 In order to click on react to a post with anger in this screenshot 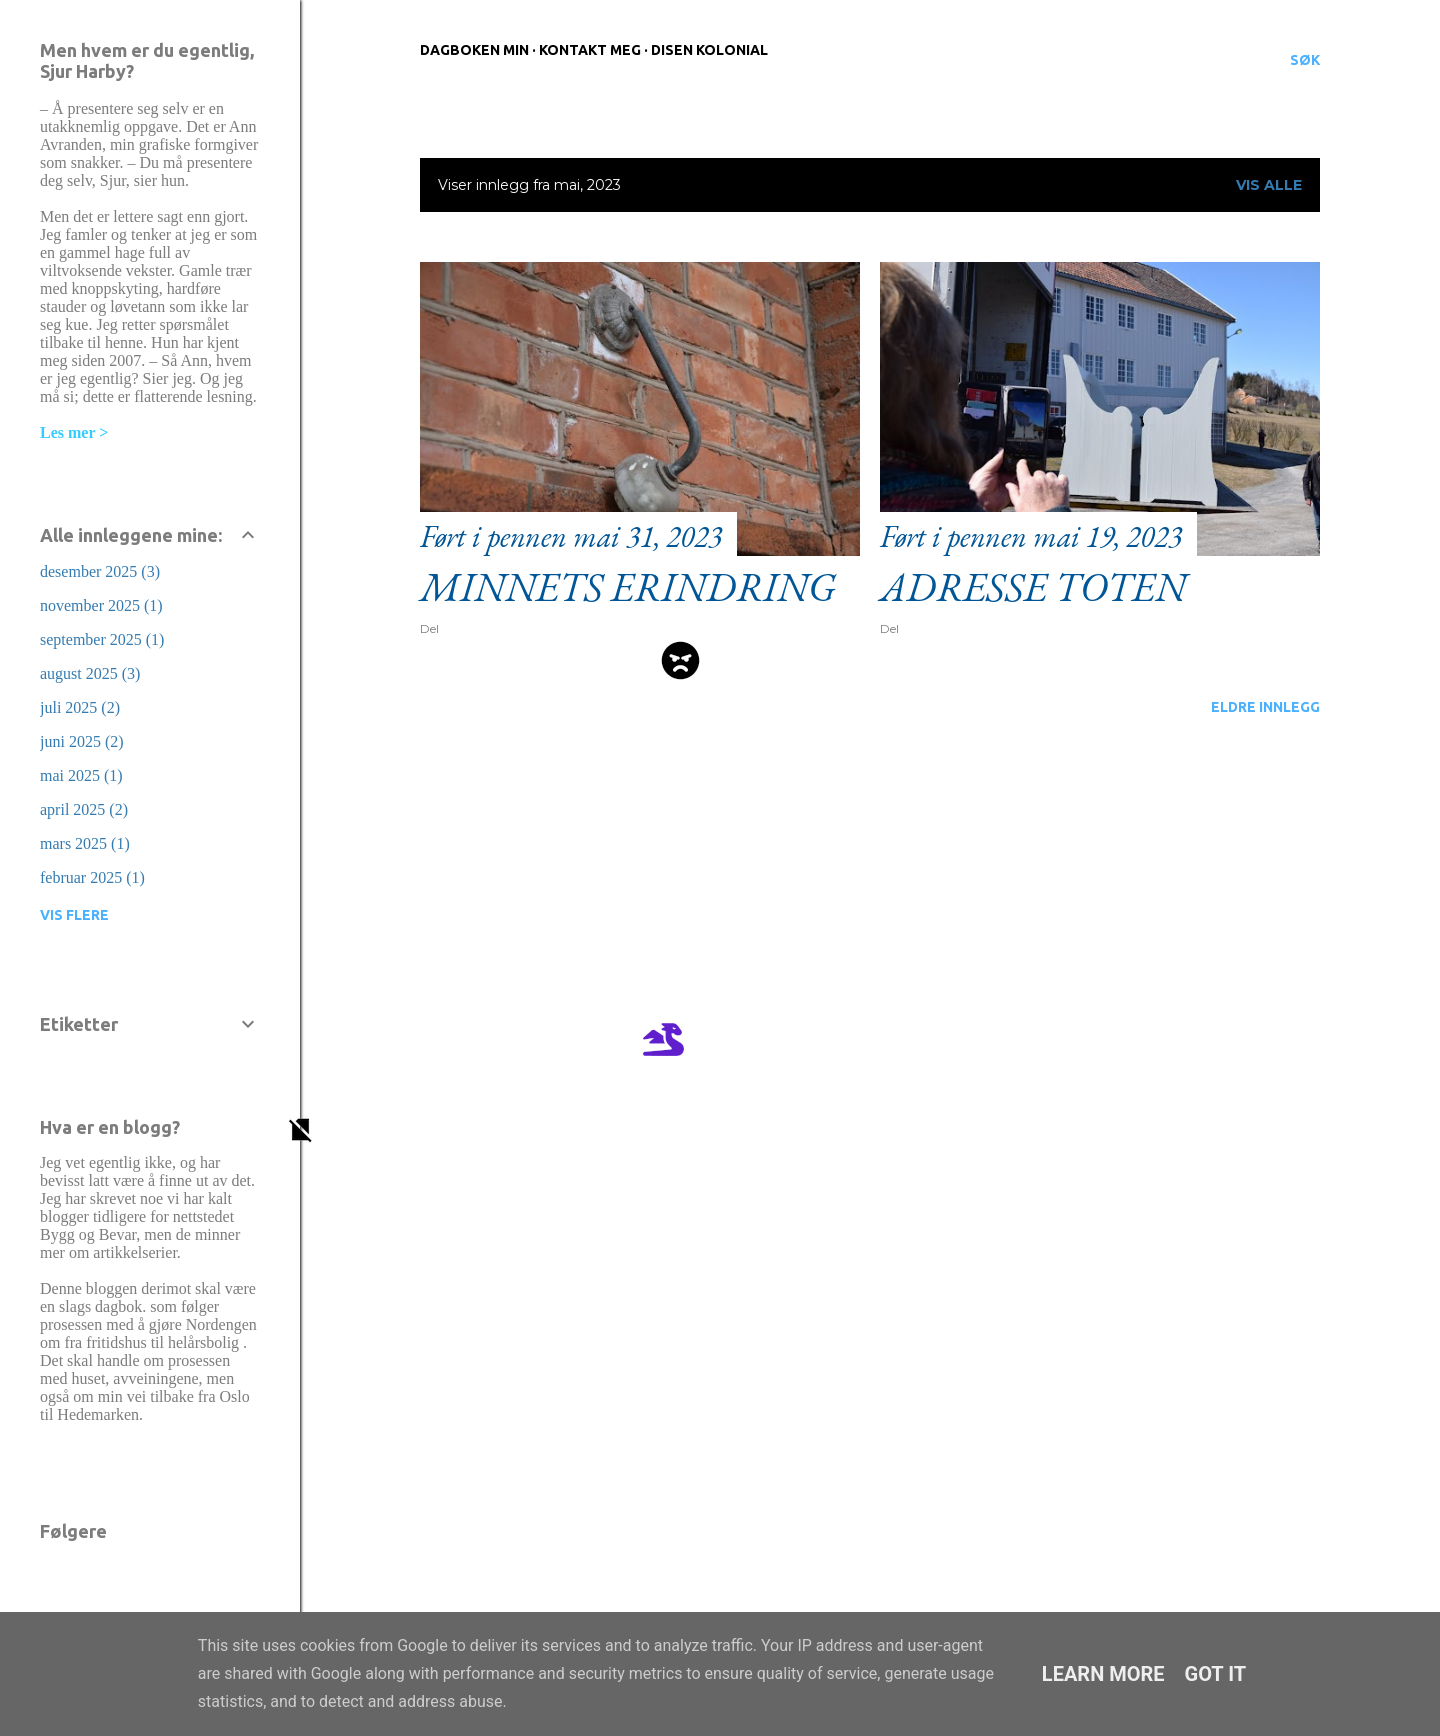, I will do `click(680, 660)`.